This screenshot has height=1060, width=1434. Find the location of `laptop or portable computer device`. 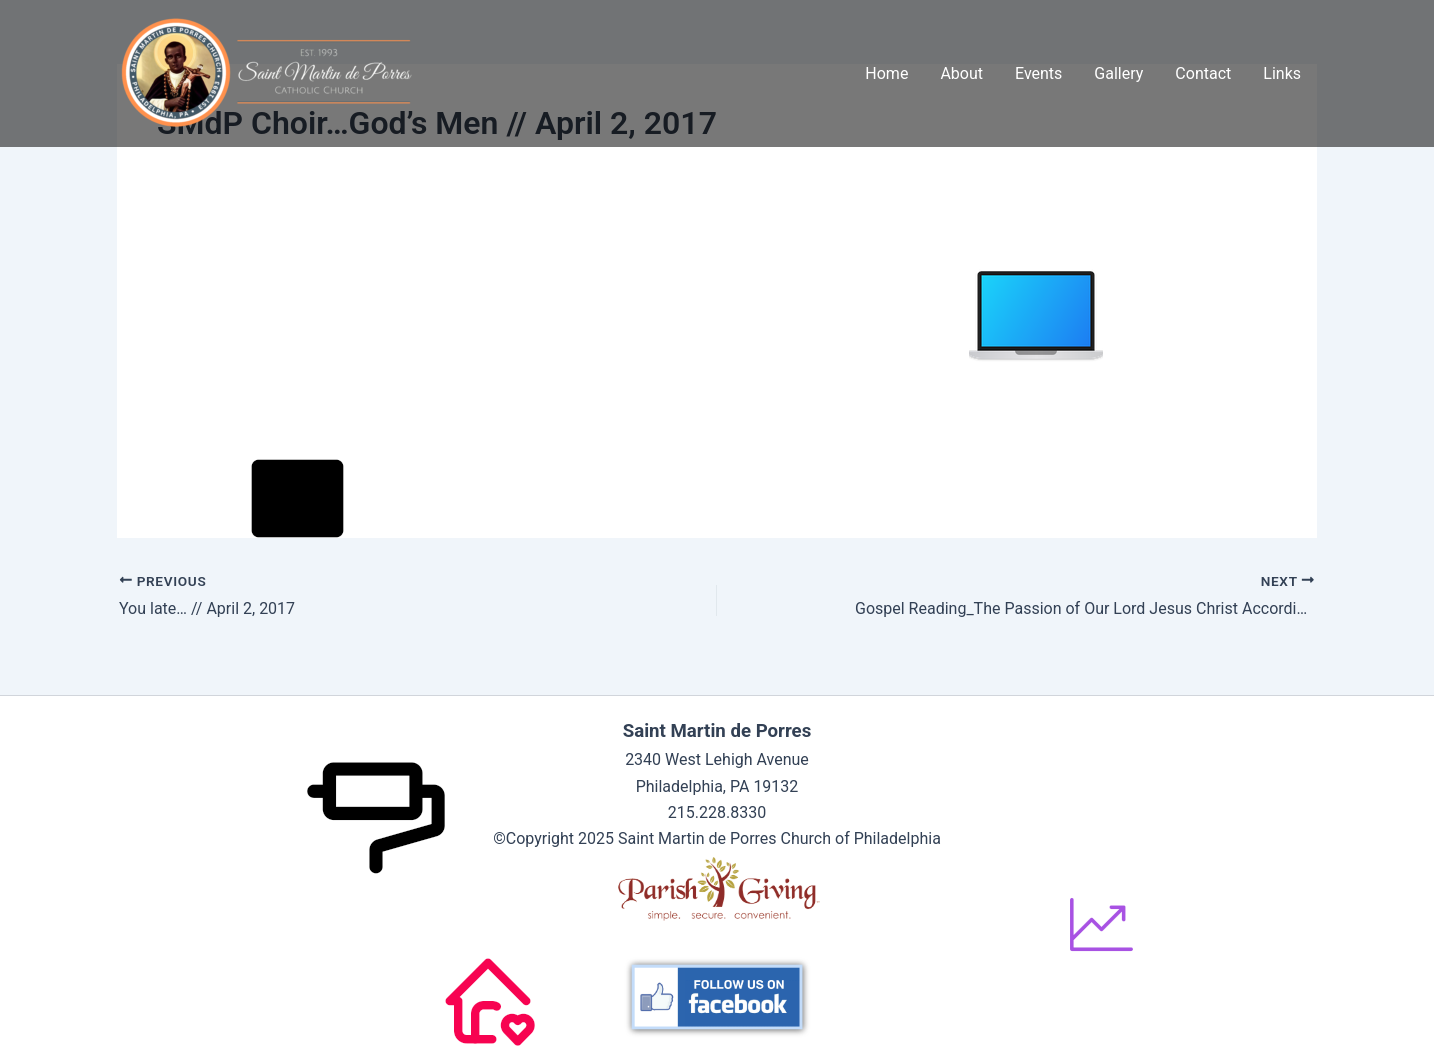

laptop or portable computer device is located at coordinates (1036, 313).